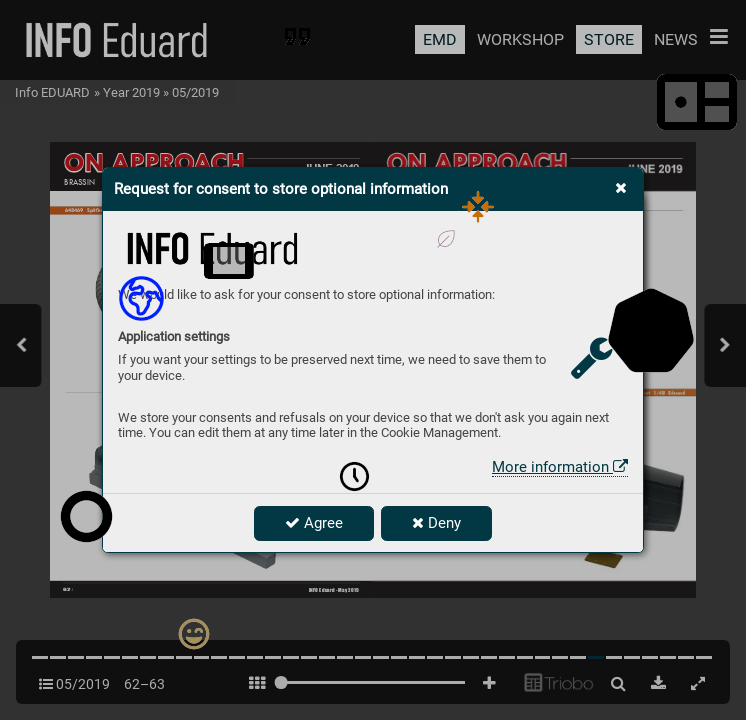 The height and width of the screenshot is (720, 746). Describe the element at coordinates (86, 516) in the screenshot. I see `indicates an unread notification or new item` at that location.